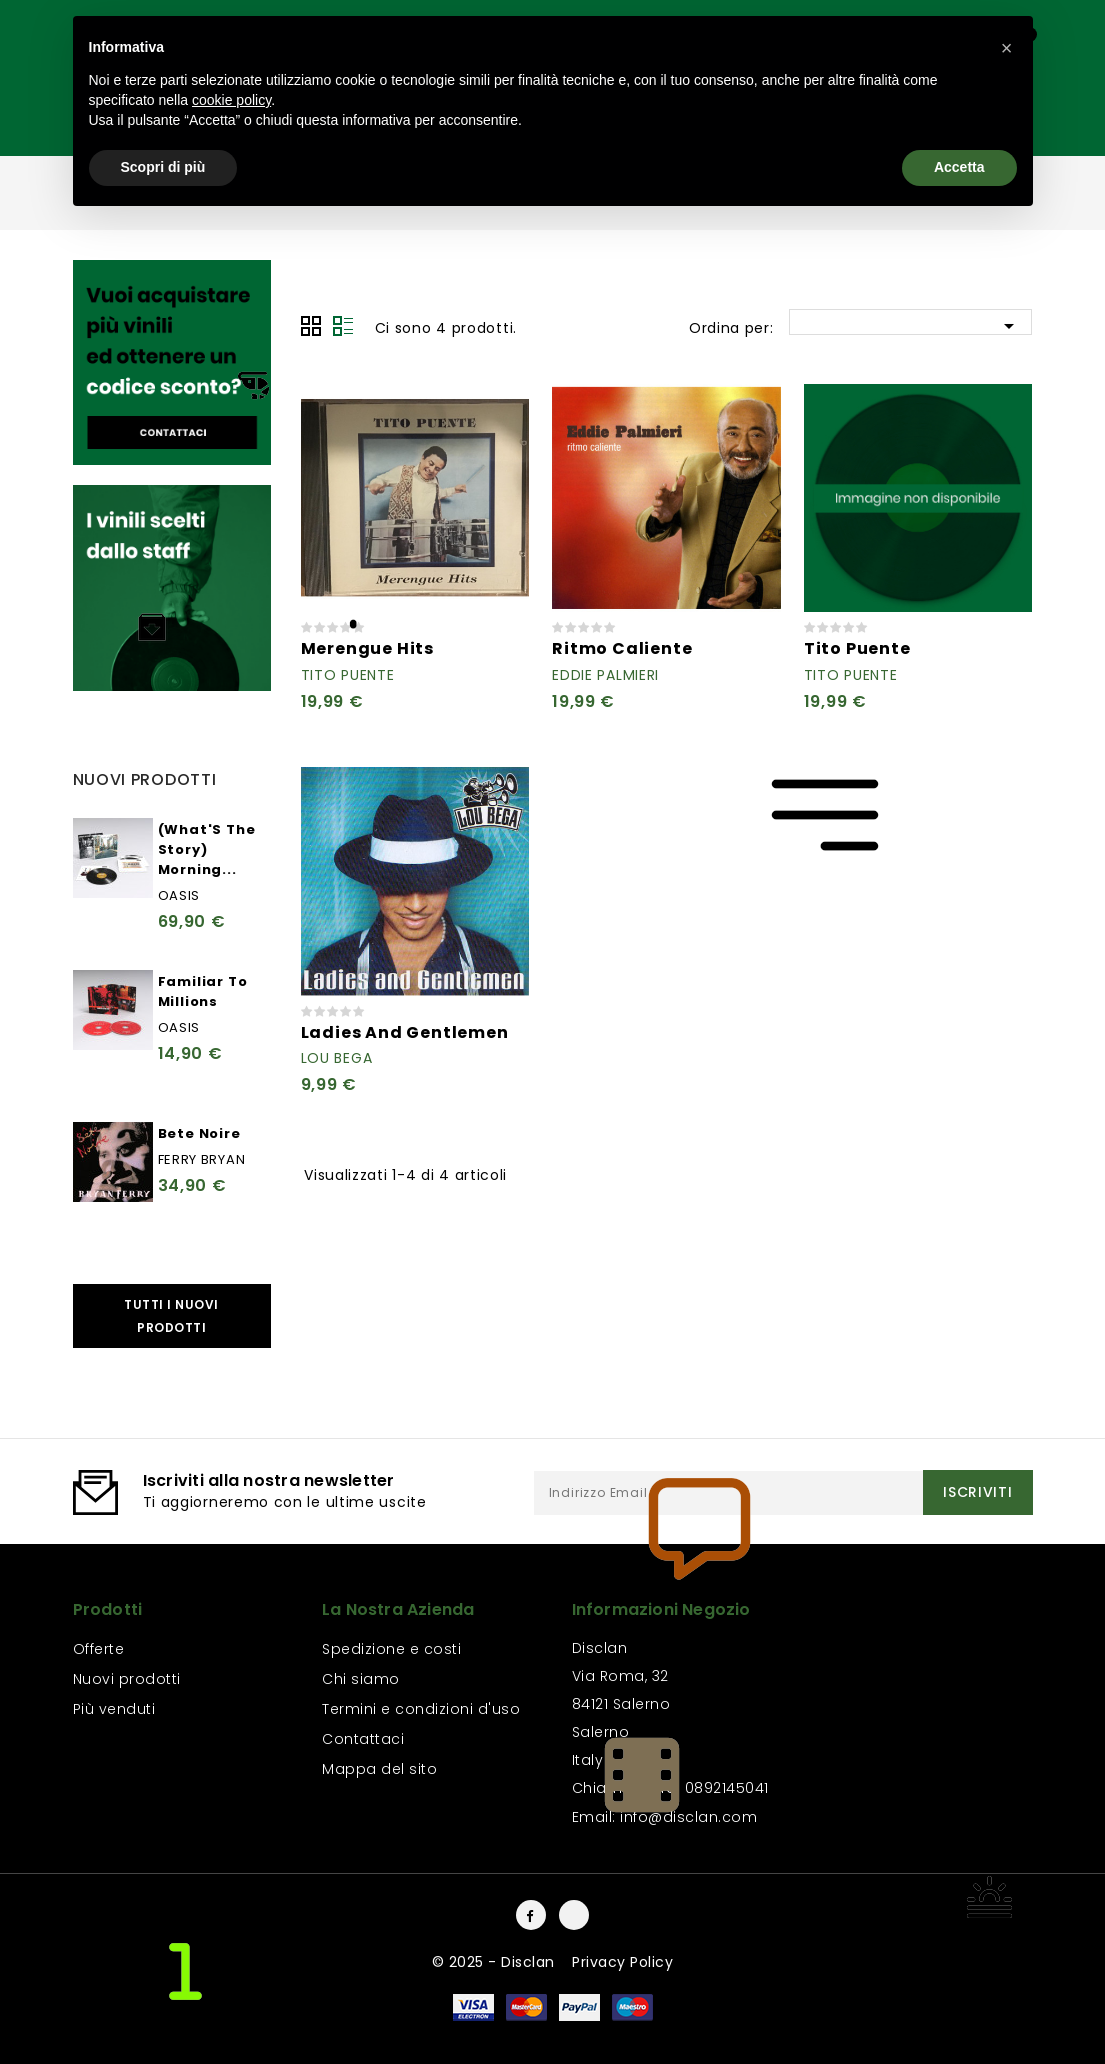  What do you see at coordinates (699, 1522) in the screenshot?
I see `open messaging or chat` at bounding box center [699, 1522].